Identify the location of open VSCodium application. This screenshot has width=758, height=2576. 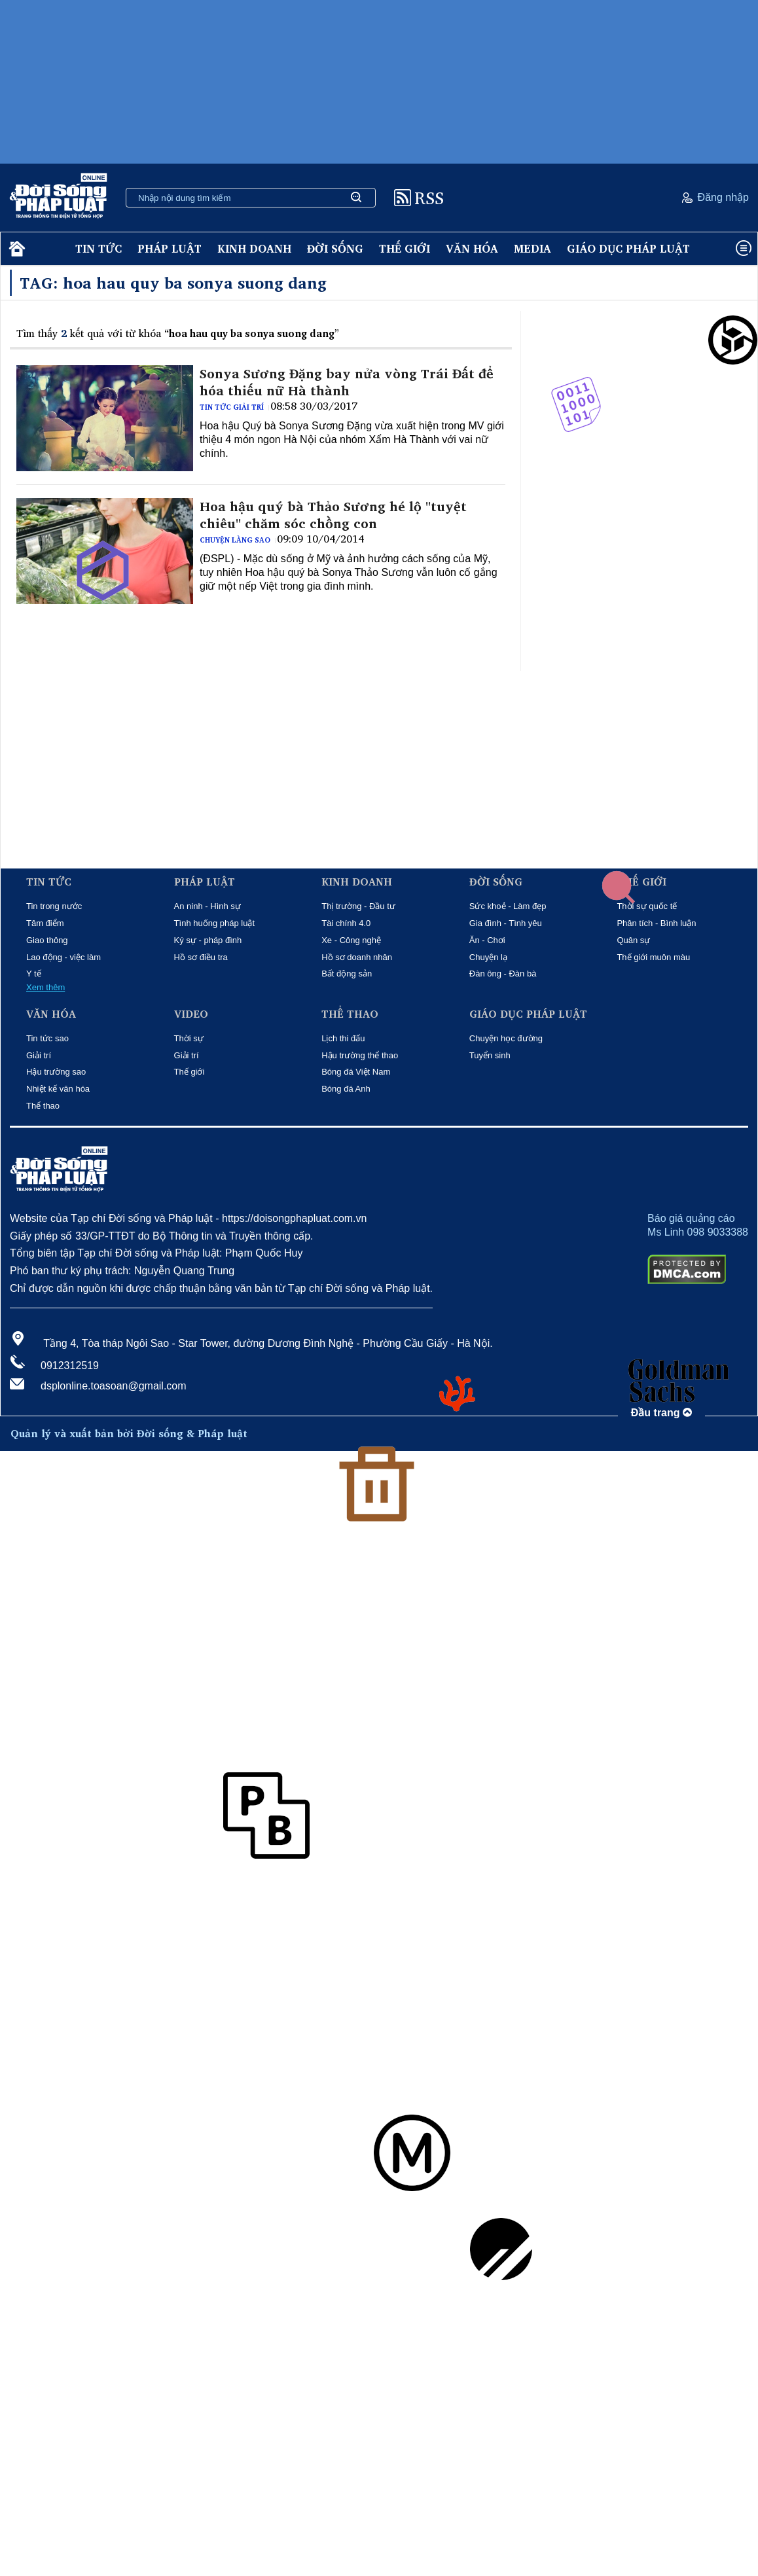
(457, 1393).